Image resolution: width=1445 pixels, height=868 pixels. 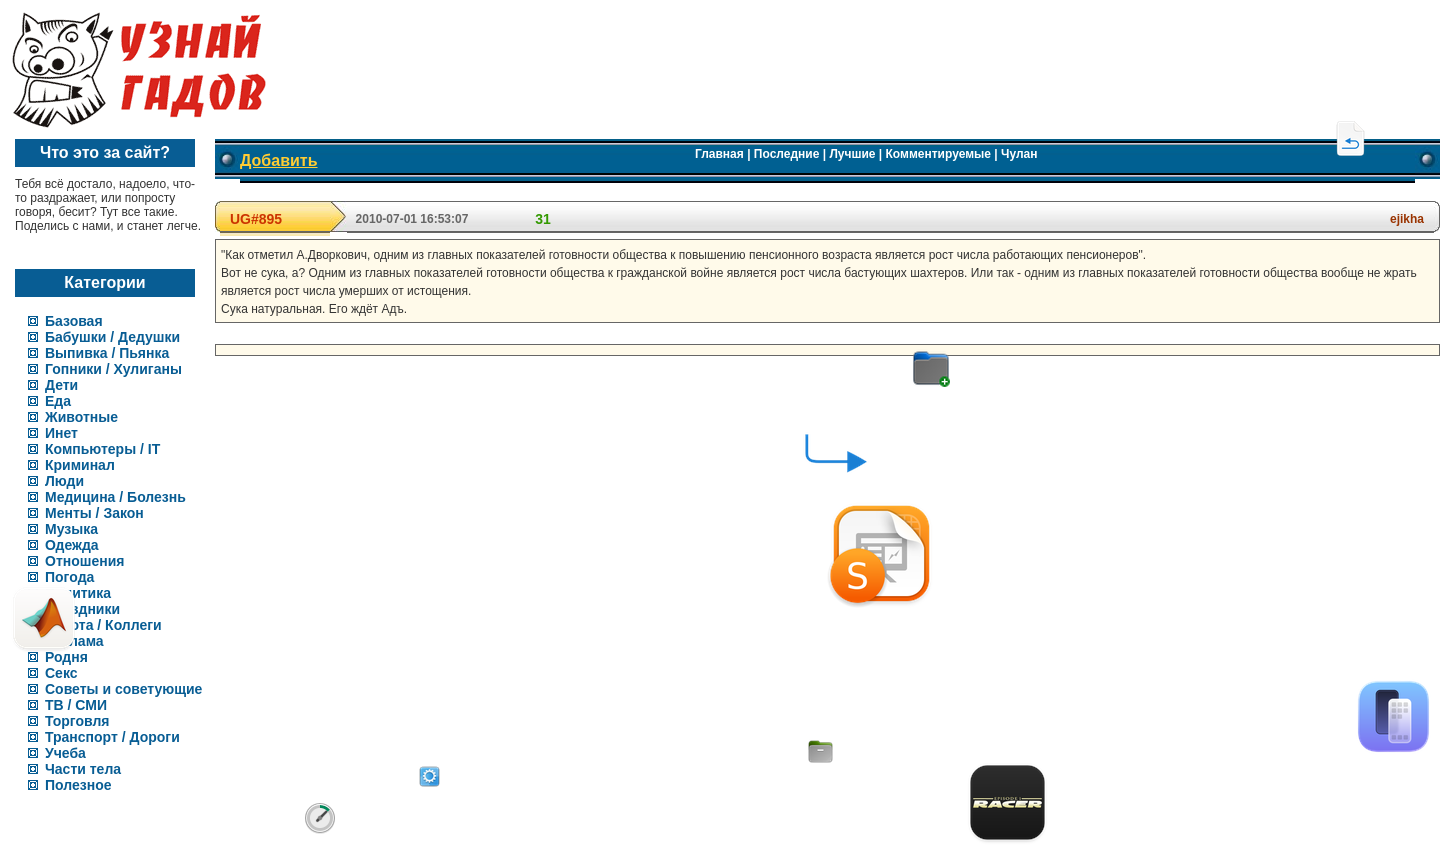 What do you see at coordinates (429, 776) in the screenshot?
I see `access system runtime components` at bounding box center [429, 776].